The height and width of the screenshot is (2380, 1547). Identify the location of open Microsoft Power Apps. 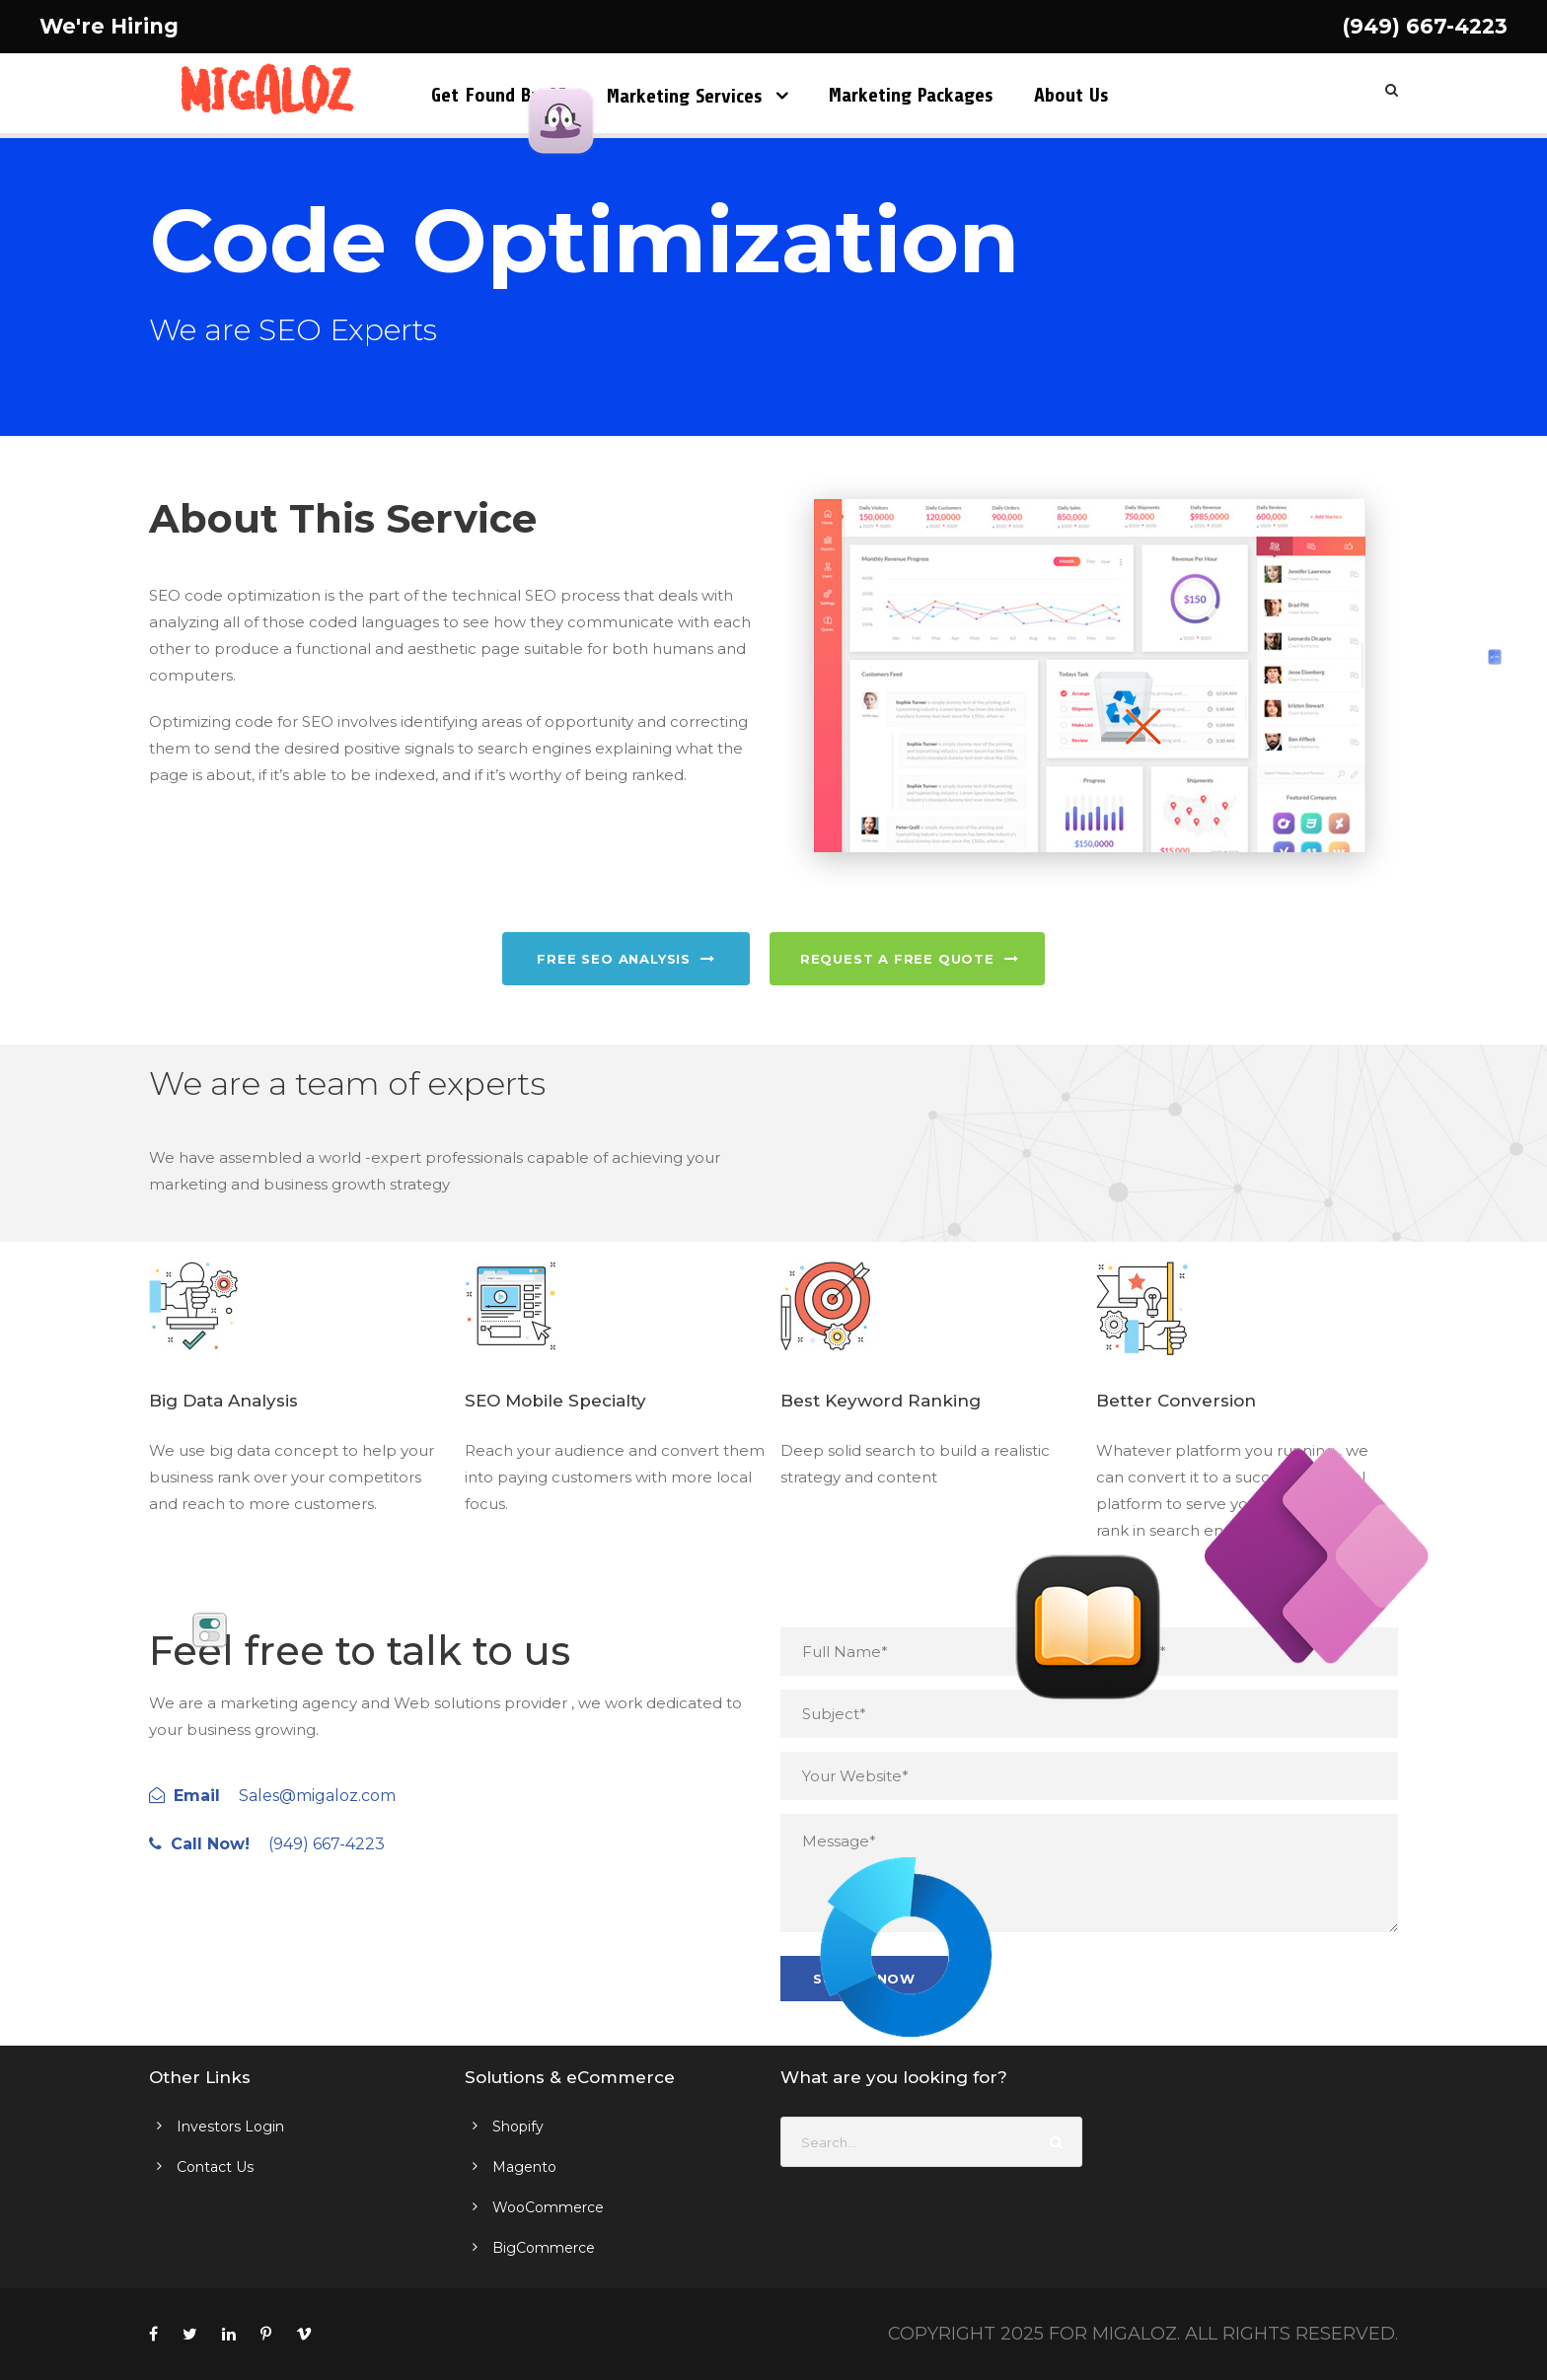
(1316, 1555).